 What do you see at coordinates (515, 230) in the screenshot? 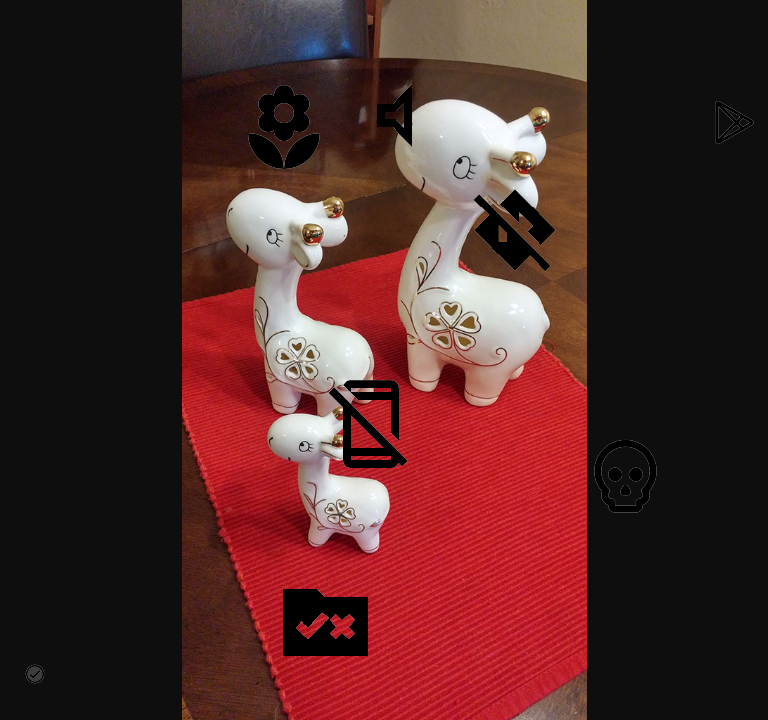
I see `directions are unavailable or disabled` at bounding box center [515, 230].